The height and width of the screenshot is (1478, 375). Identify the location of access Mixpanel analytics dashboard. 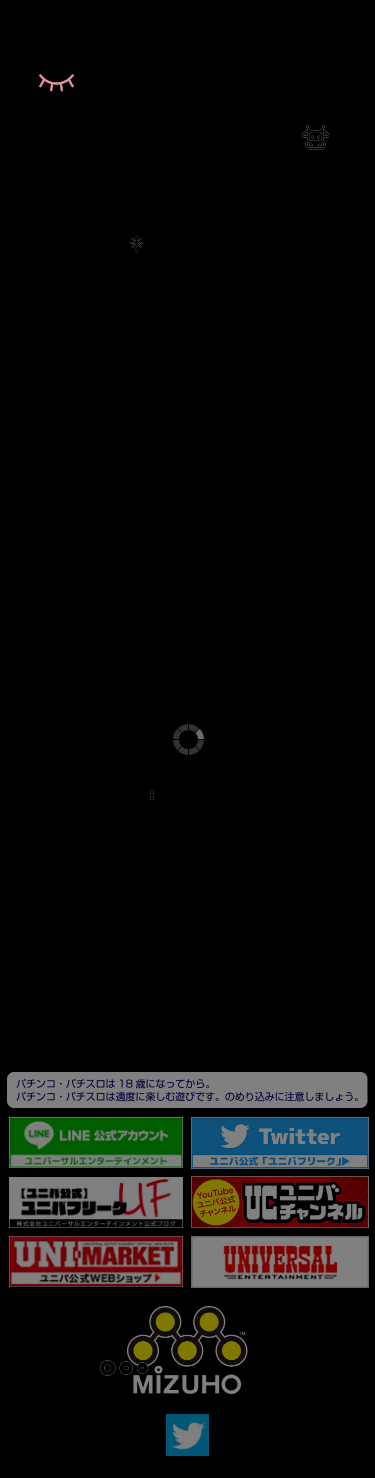
(124, 1368).